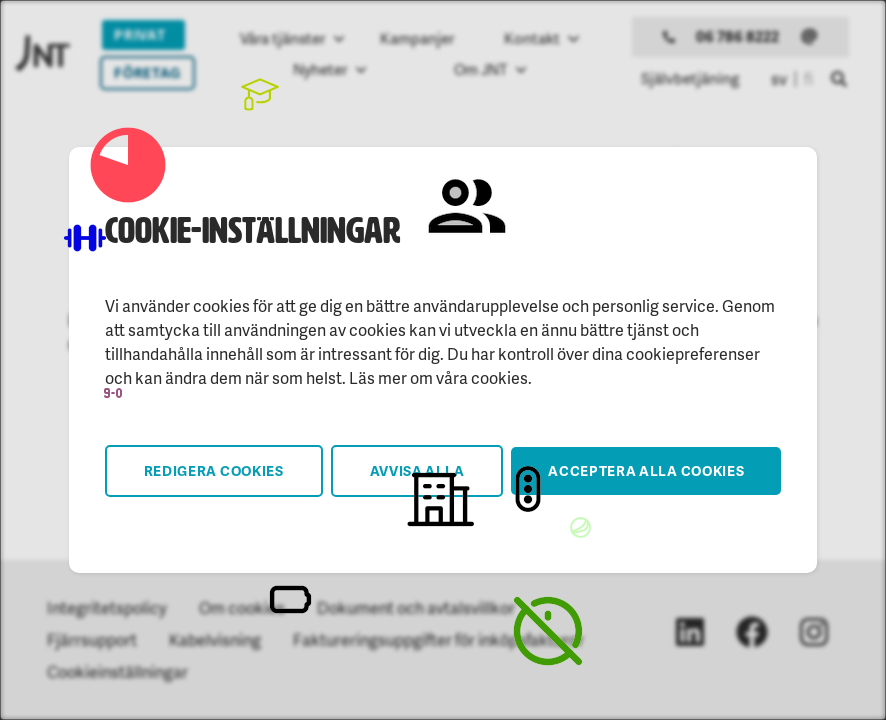  What do you see at coordinates (290, 599) in the screenshot?
I see `indicates current battery level` at bounding box center [290, 599].